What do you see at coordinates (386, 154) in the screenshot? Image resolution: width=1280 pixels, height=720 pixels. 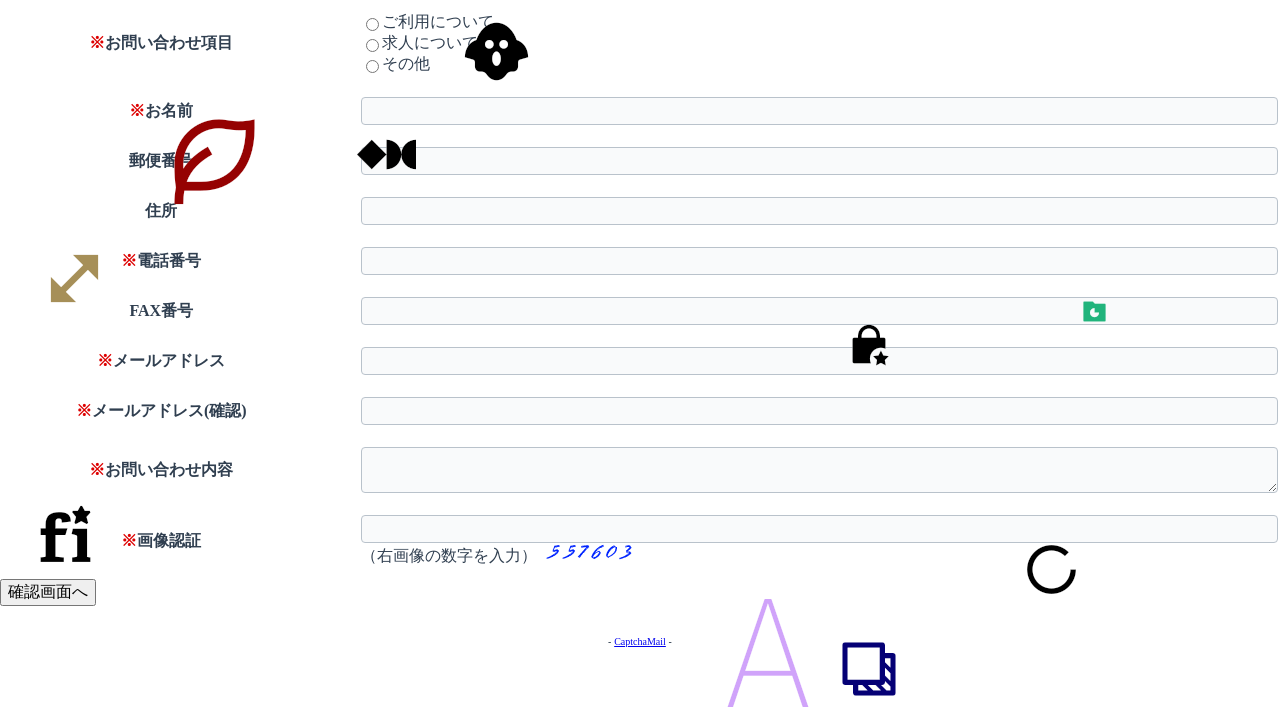 I see `42 school / 42 group logo` at bounding box center [386, 154].